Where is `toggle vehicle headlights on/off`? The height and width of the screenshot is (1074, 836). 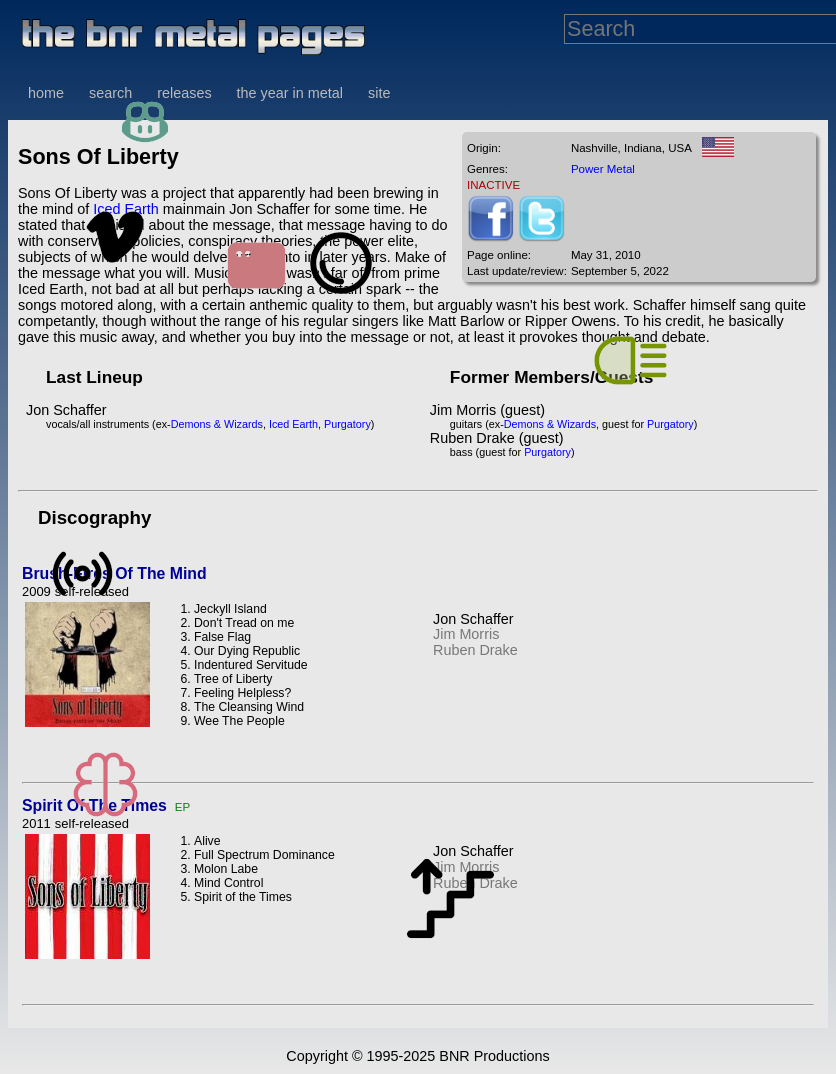 toggle vehicle headlights on/off is located at coordinates (630, 360).